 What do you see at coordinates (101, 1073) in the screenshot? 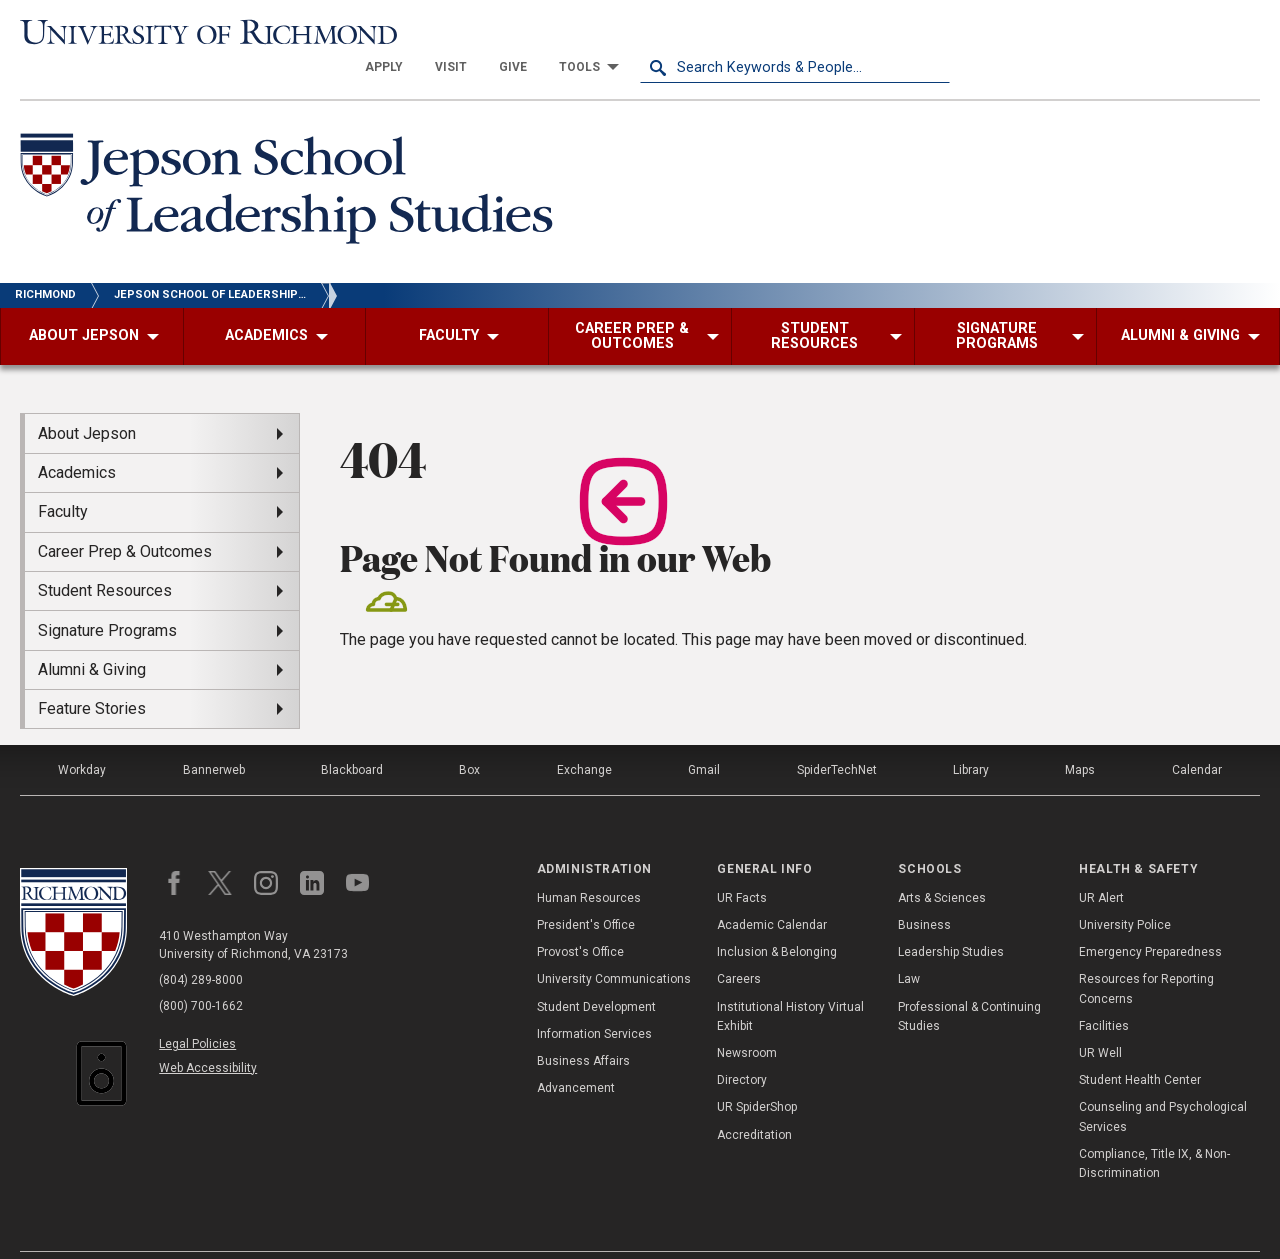
I see `adjust speaker or audio output settings` at bounding box center [101, 1073].